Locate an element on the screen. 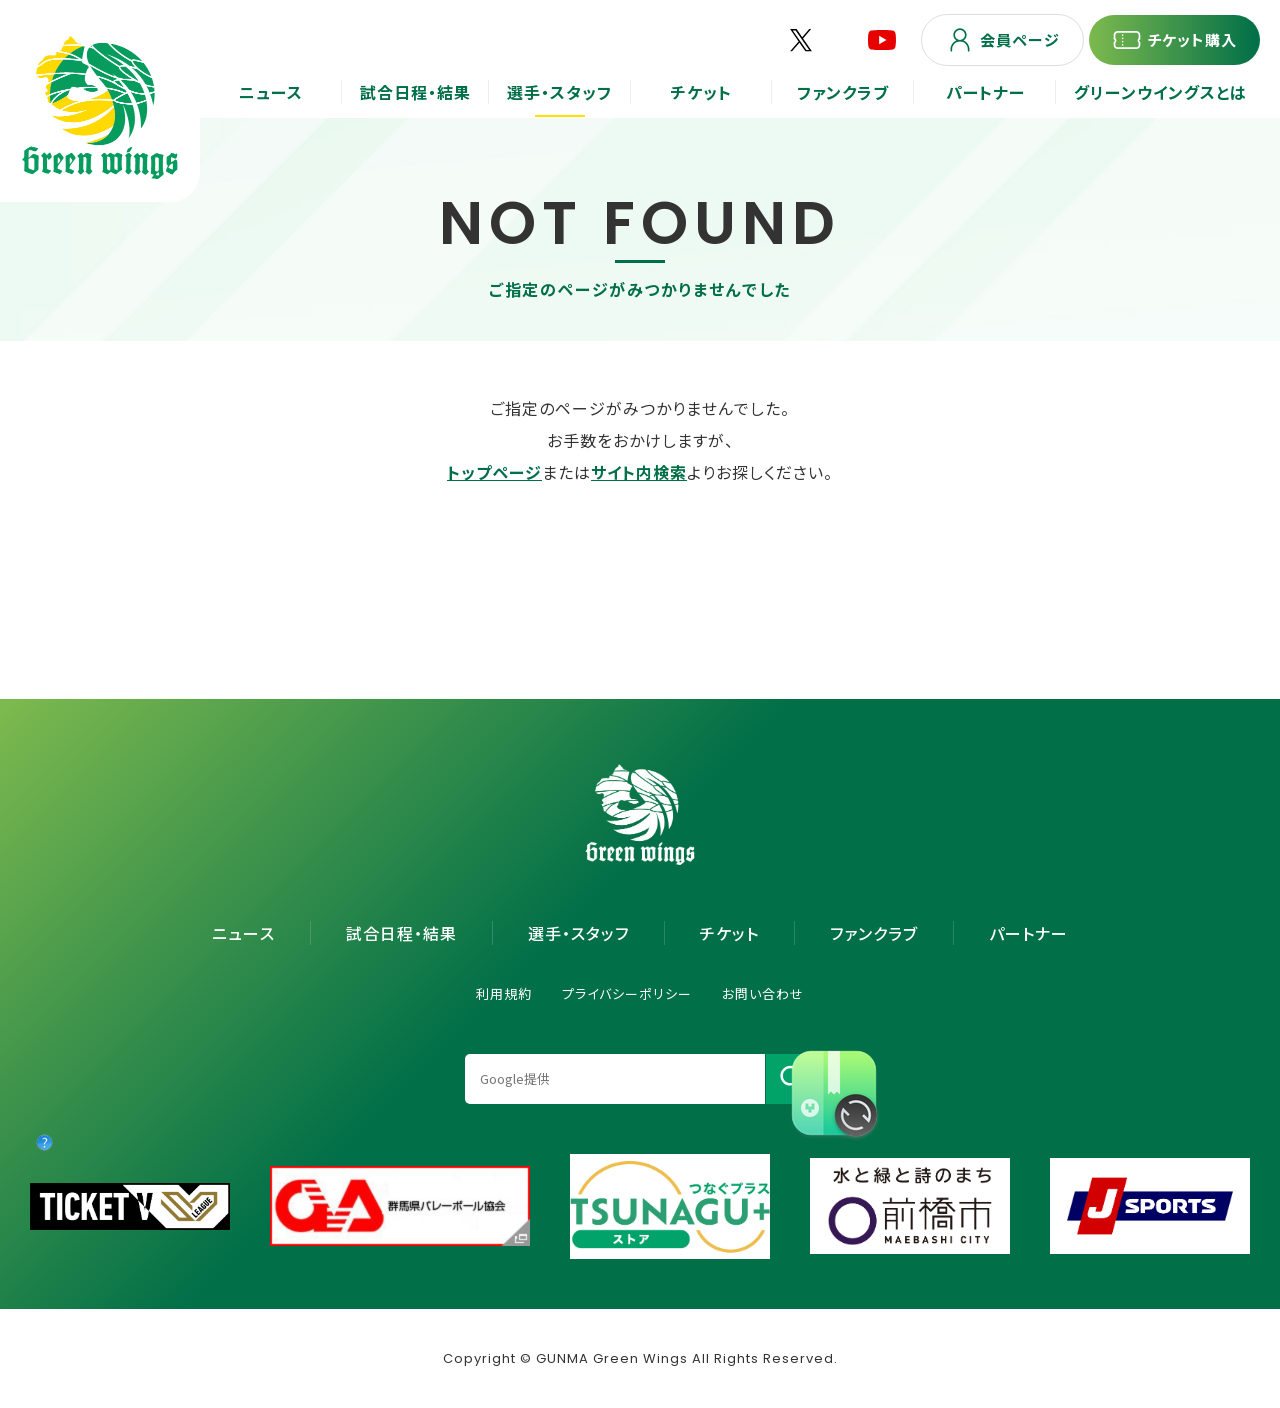  open yast system update manager is located at coordinates (834, 1093).